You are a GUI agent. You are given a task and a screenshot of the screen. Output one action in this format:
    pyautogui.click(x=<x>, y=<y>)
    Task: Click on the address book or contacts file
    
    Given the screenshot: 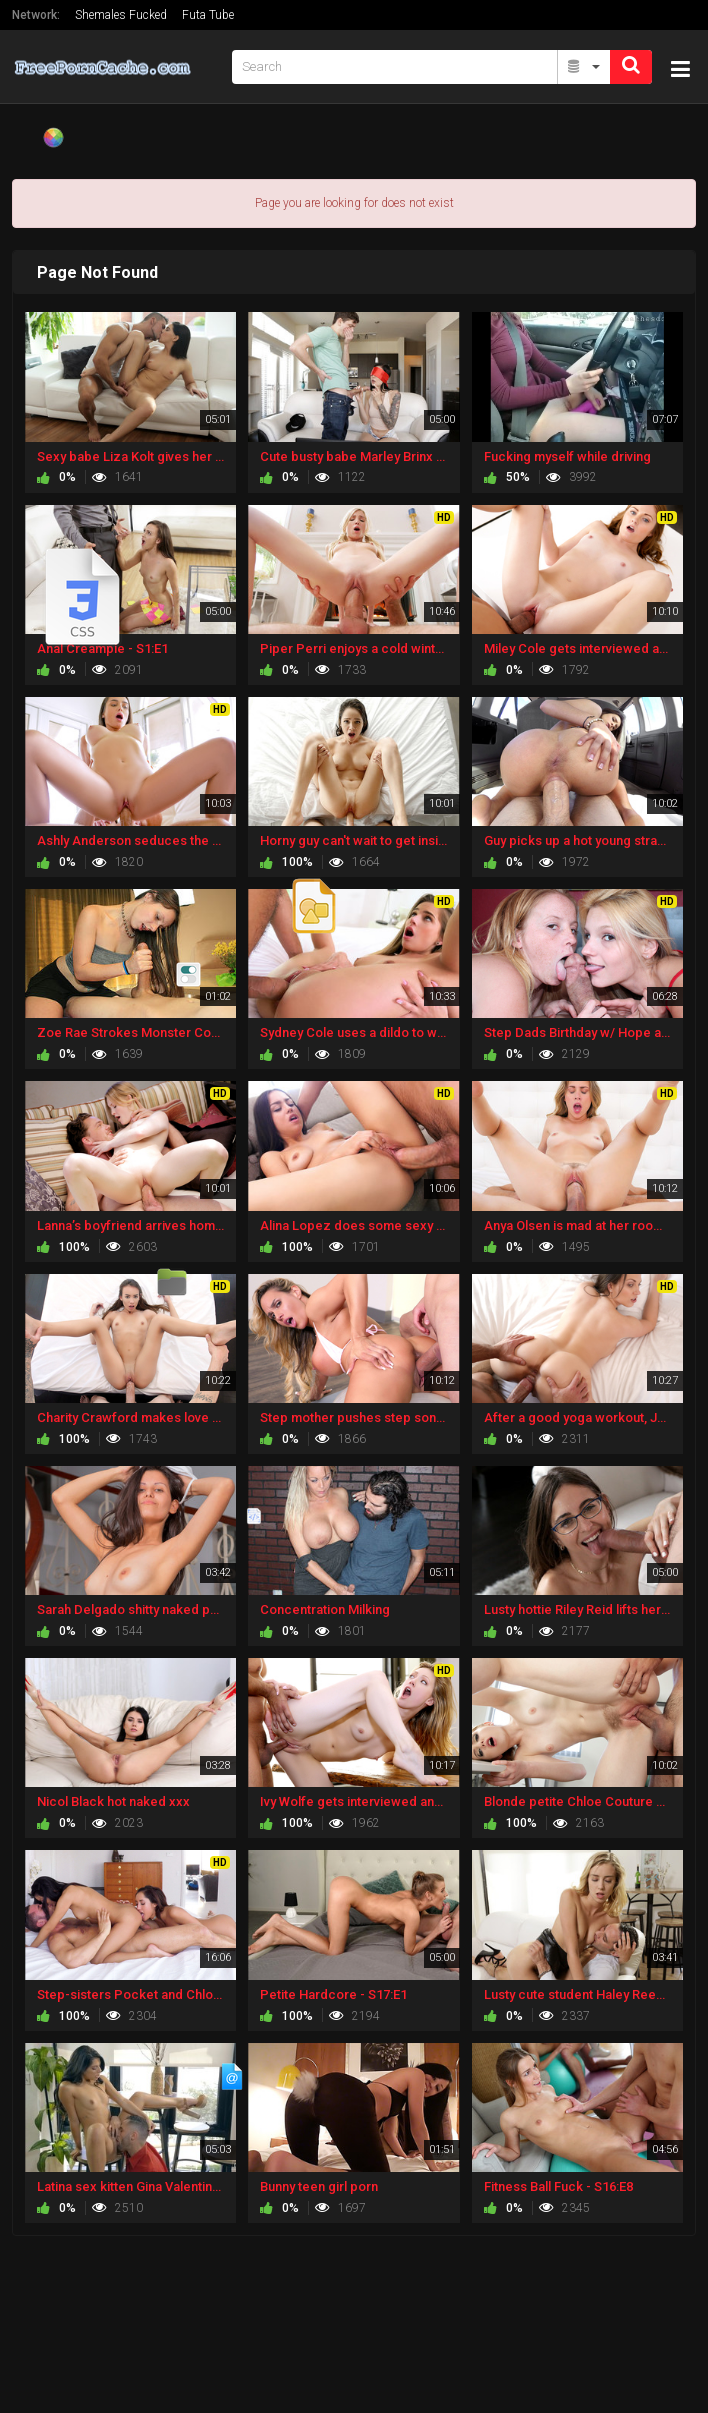 What is the action you would take?
    pyautogui.click(x=232, y=2077)
    